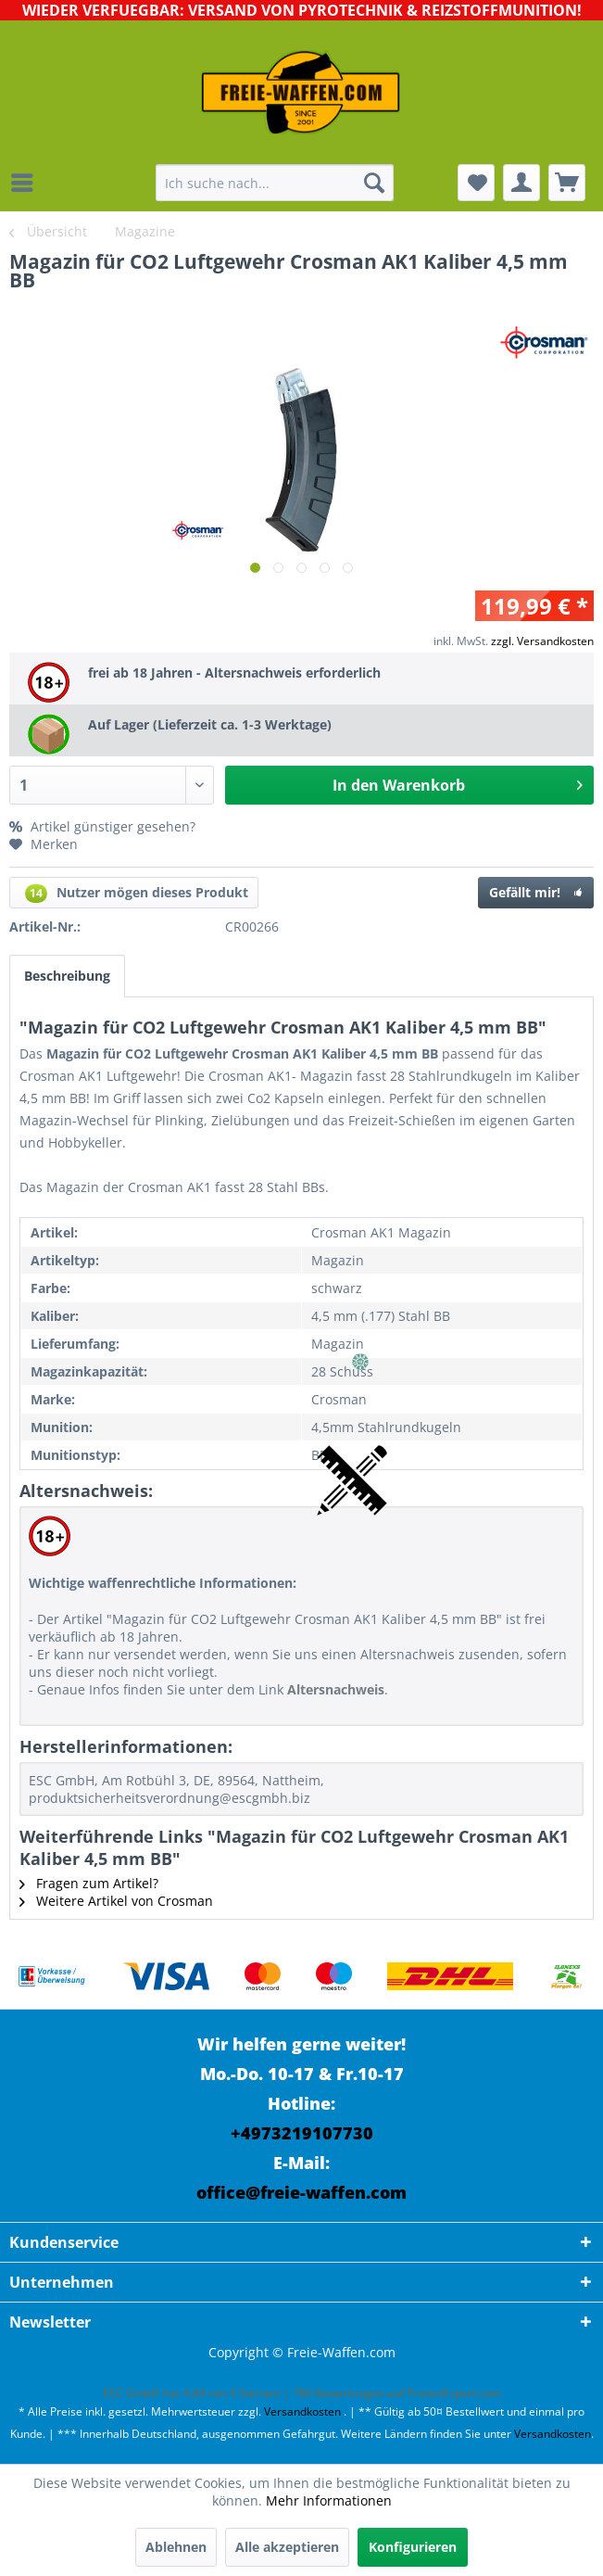  I want to click on access design or drawing tools, so click(352, 1480).